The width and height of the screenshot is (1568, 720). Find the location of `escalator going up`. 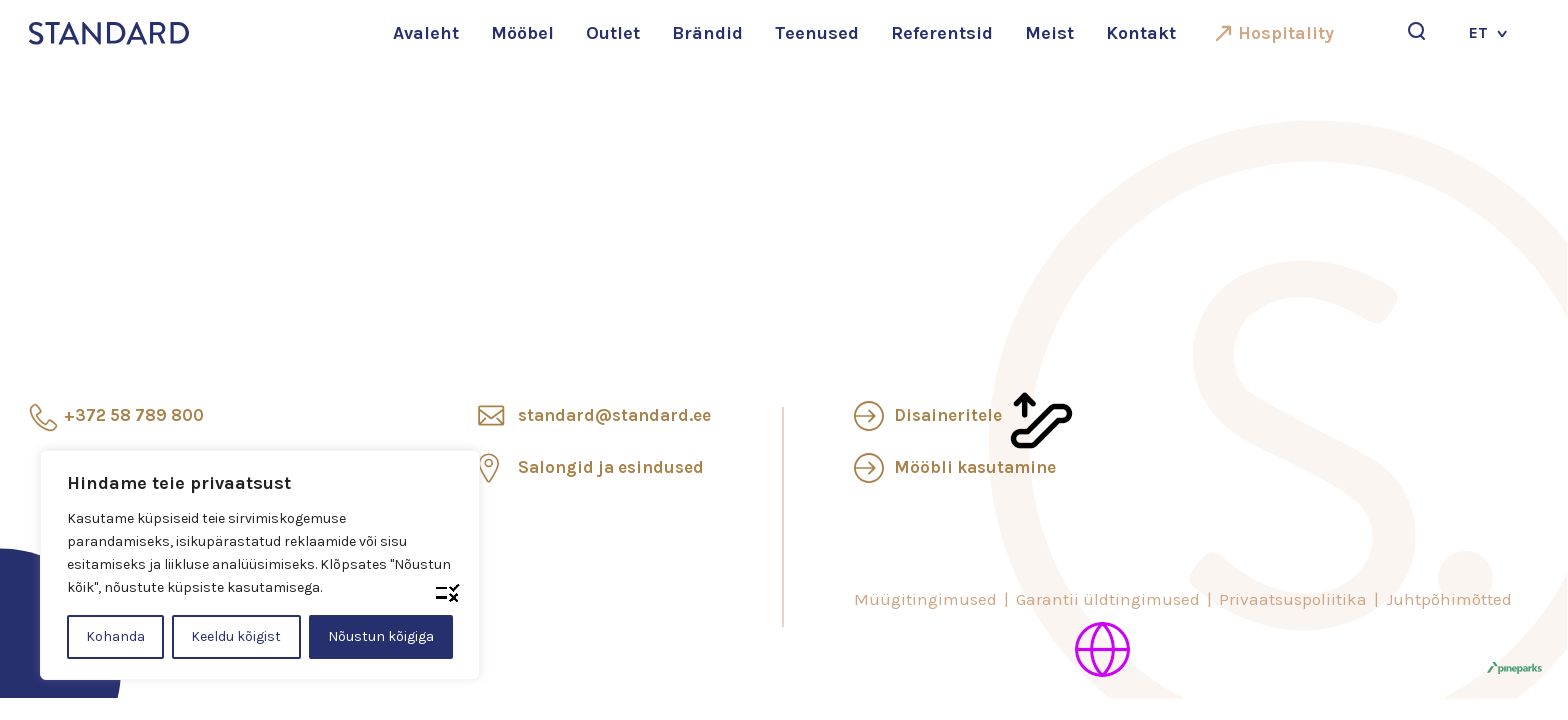

escalator going up is located at coordinates (1041, 420).